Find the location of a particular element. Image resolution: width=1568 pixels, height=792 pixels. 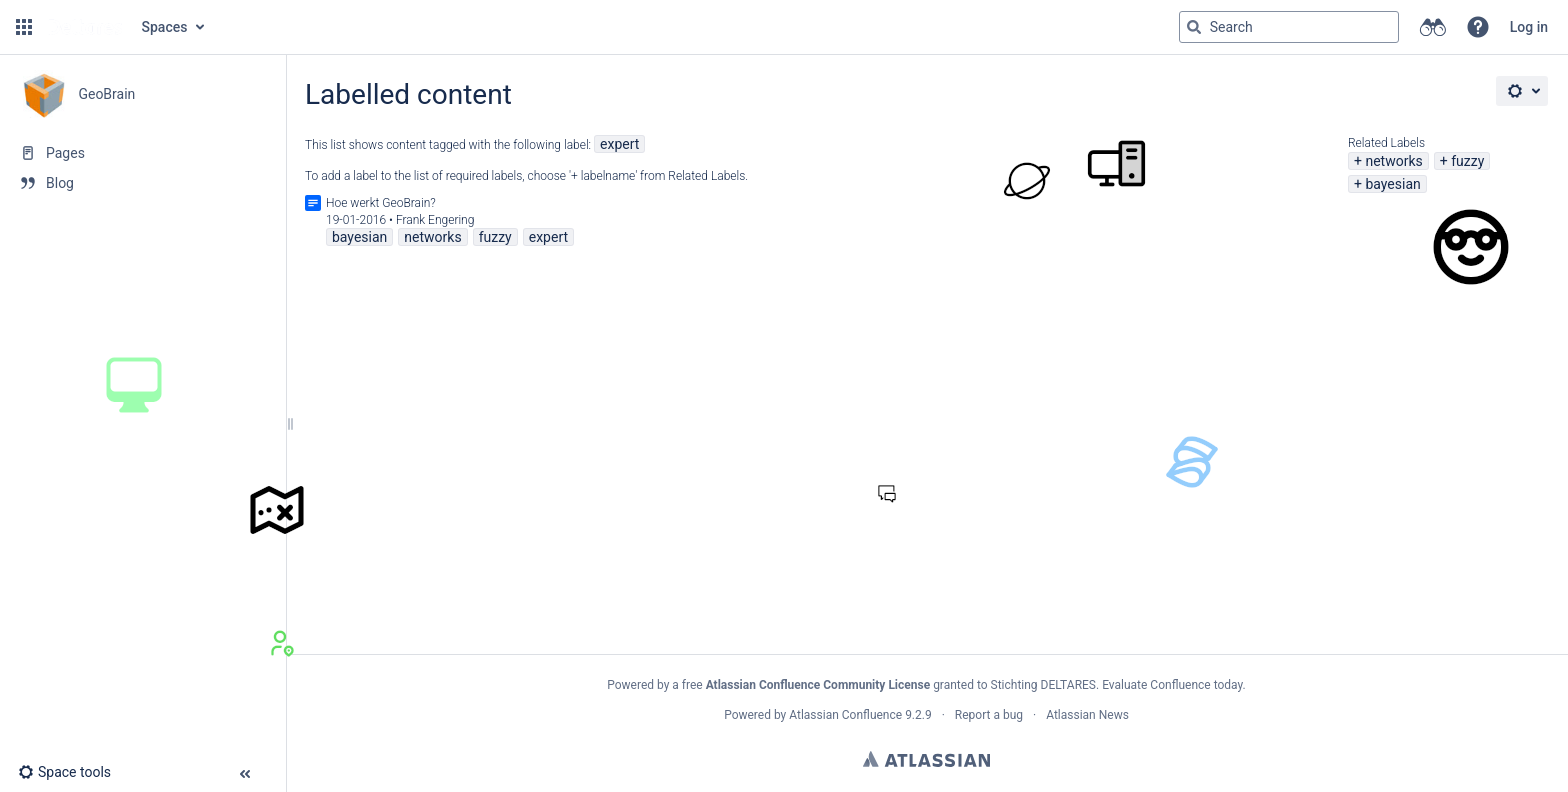

view route directions on map is located at coordinates (277, 510).